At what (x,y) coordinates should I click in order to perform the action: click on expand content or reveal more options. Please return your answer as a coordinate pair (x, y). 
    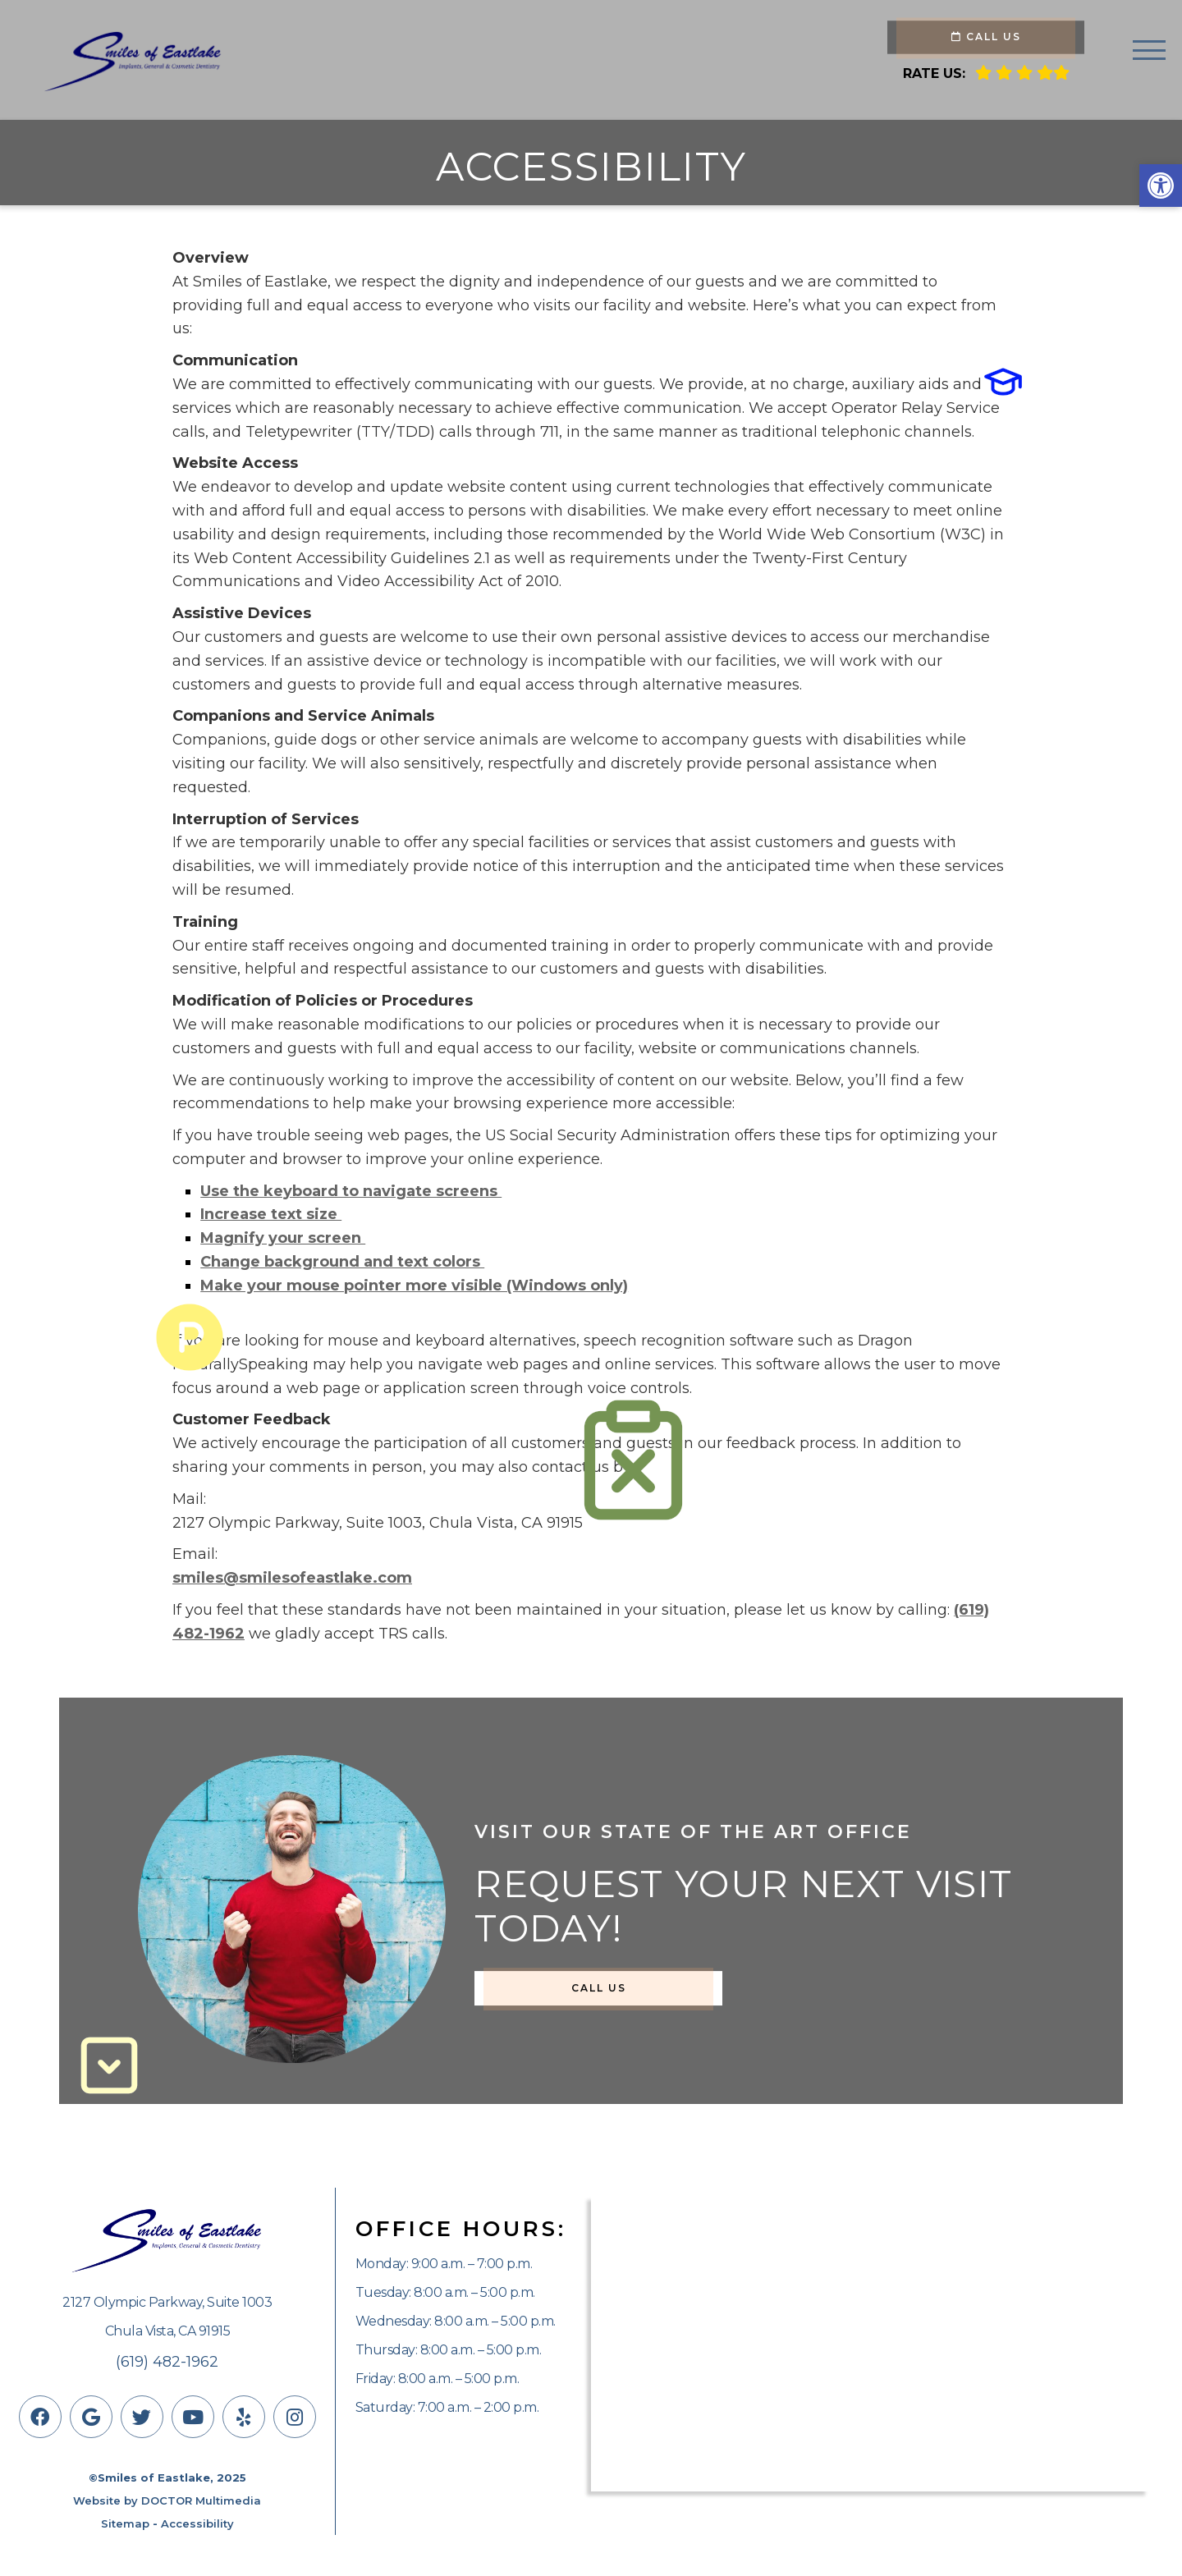
    Looking at the image, I should click on (109, 2065).